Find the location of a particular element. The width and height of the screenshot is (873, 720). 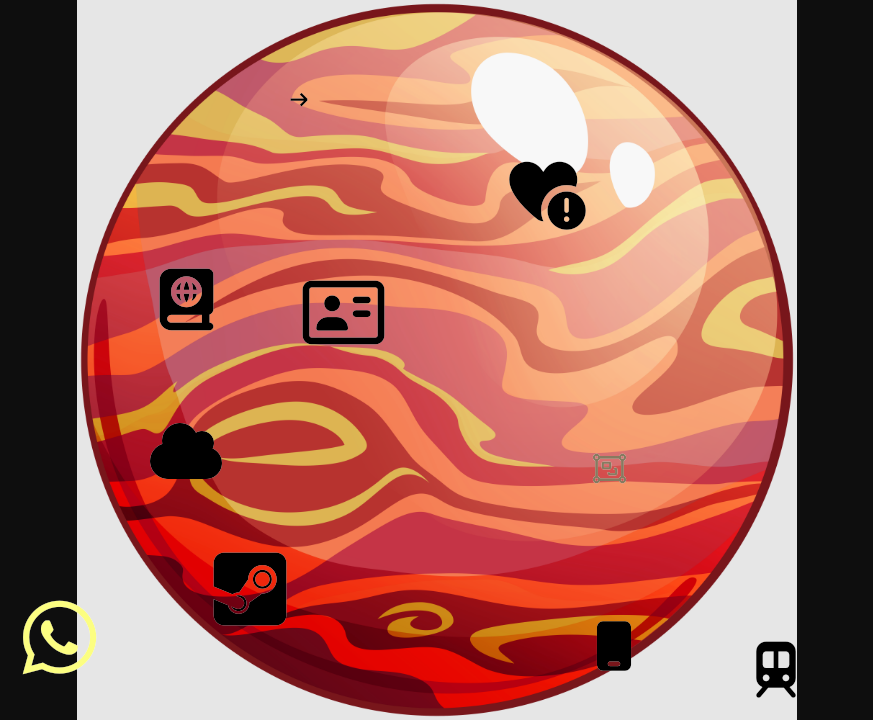

health alert or warning notification is located at coordinates (547, 191).